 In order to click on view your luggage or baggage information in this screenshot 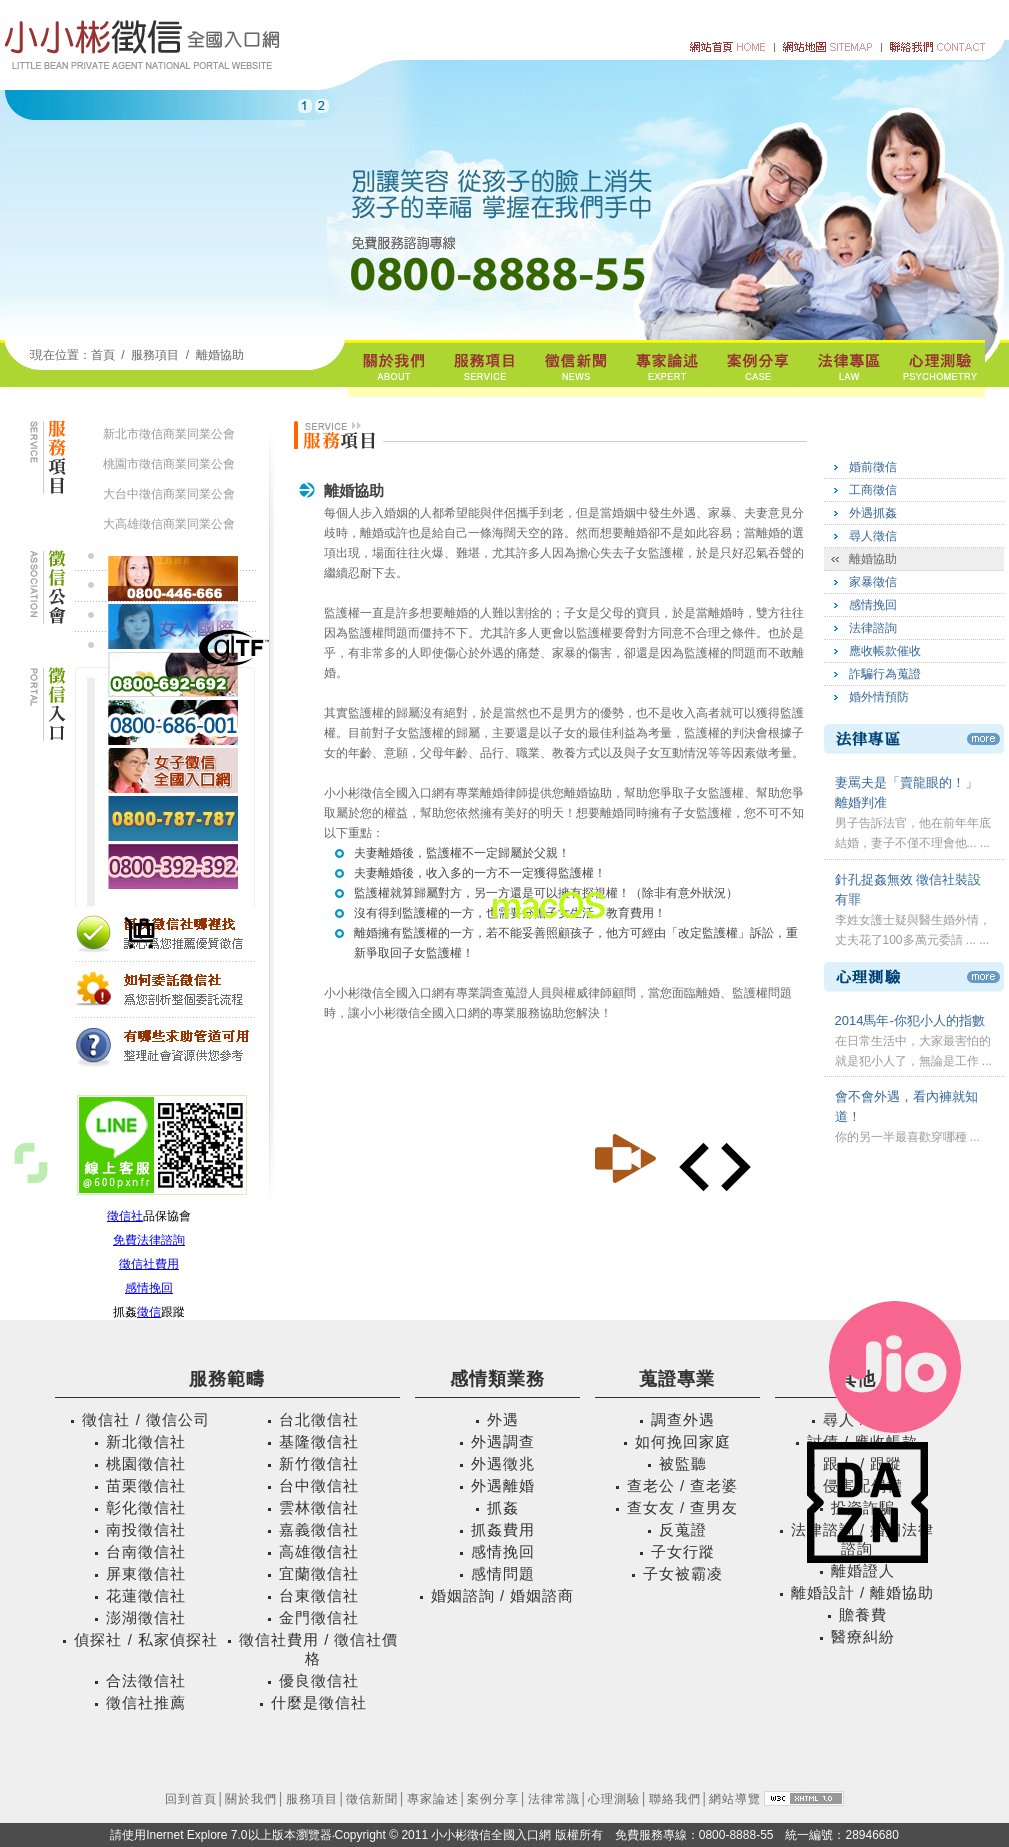, I will do `click(141, 932)`.